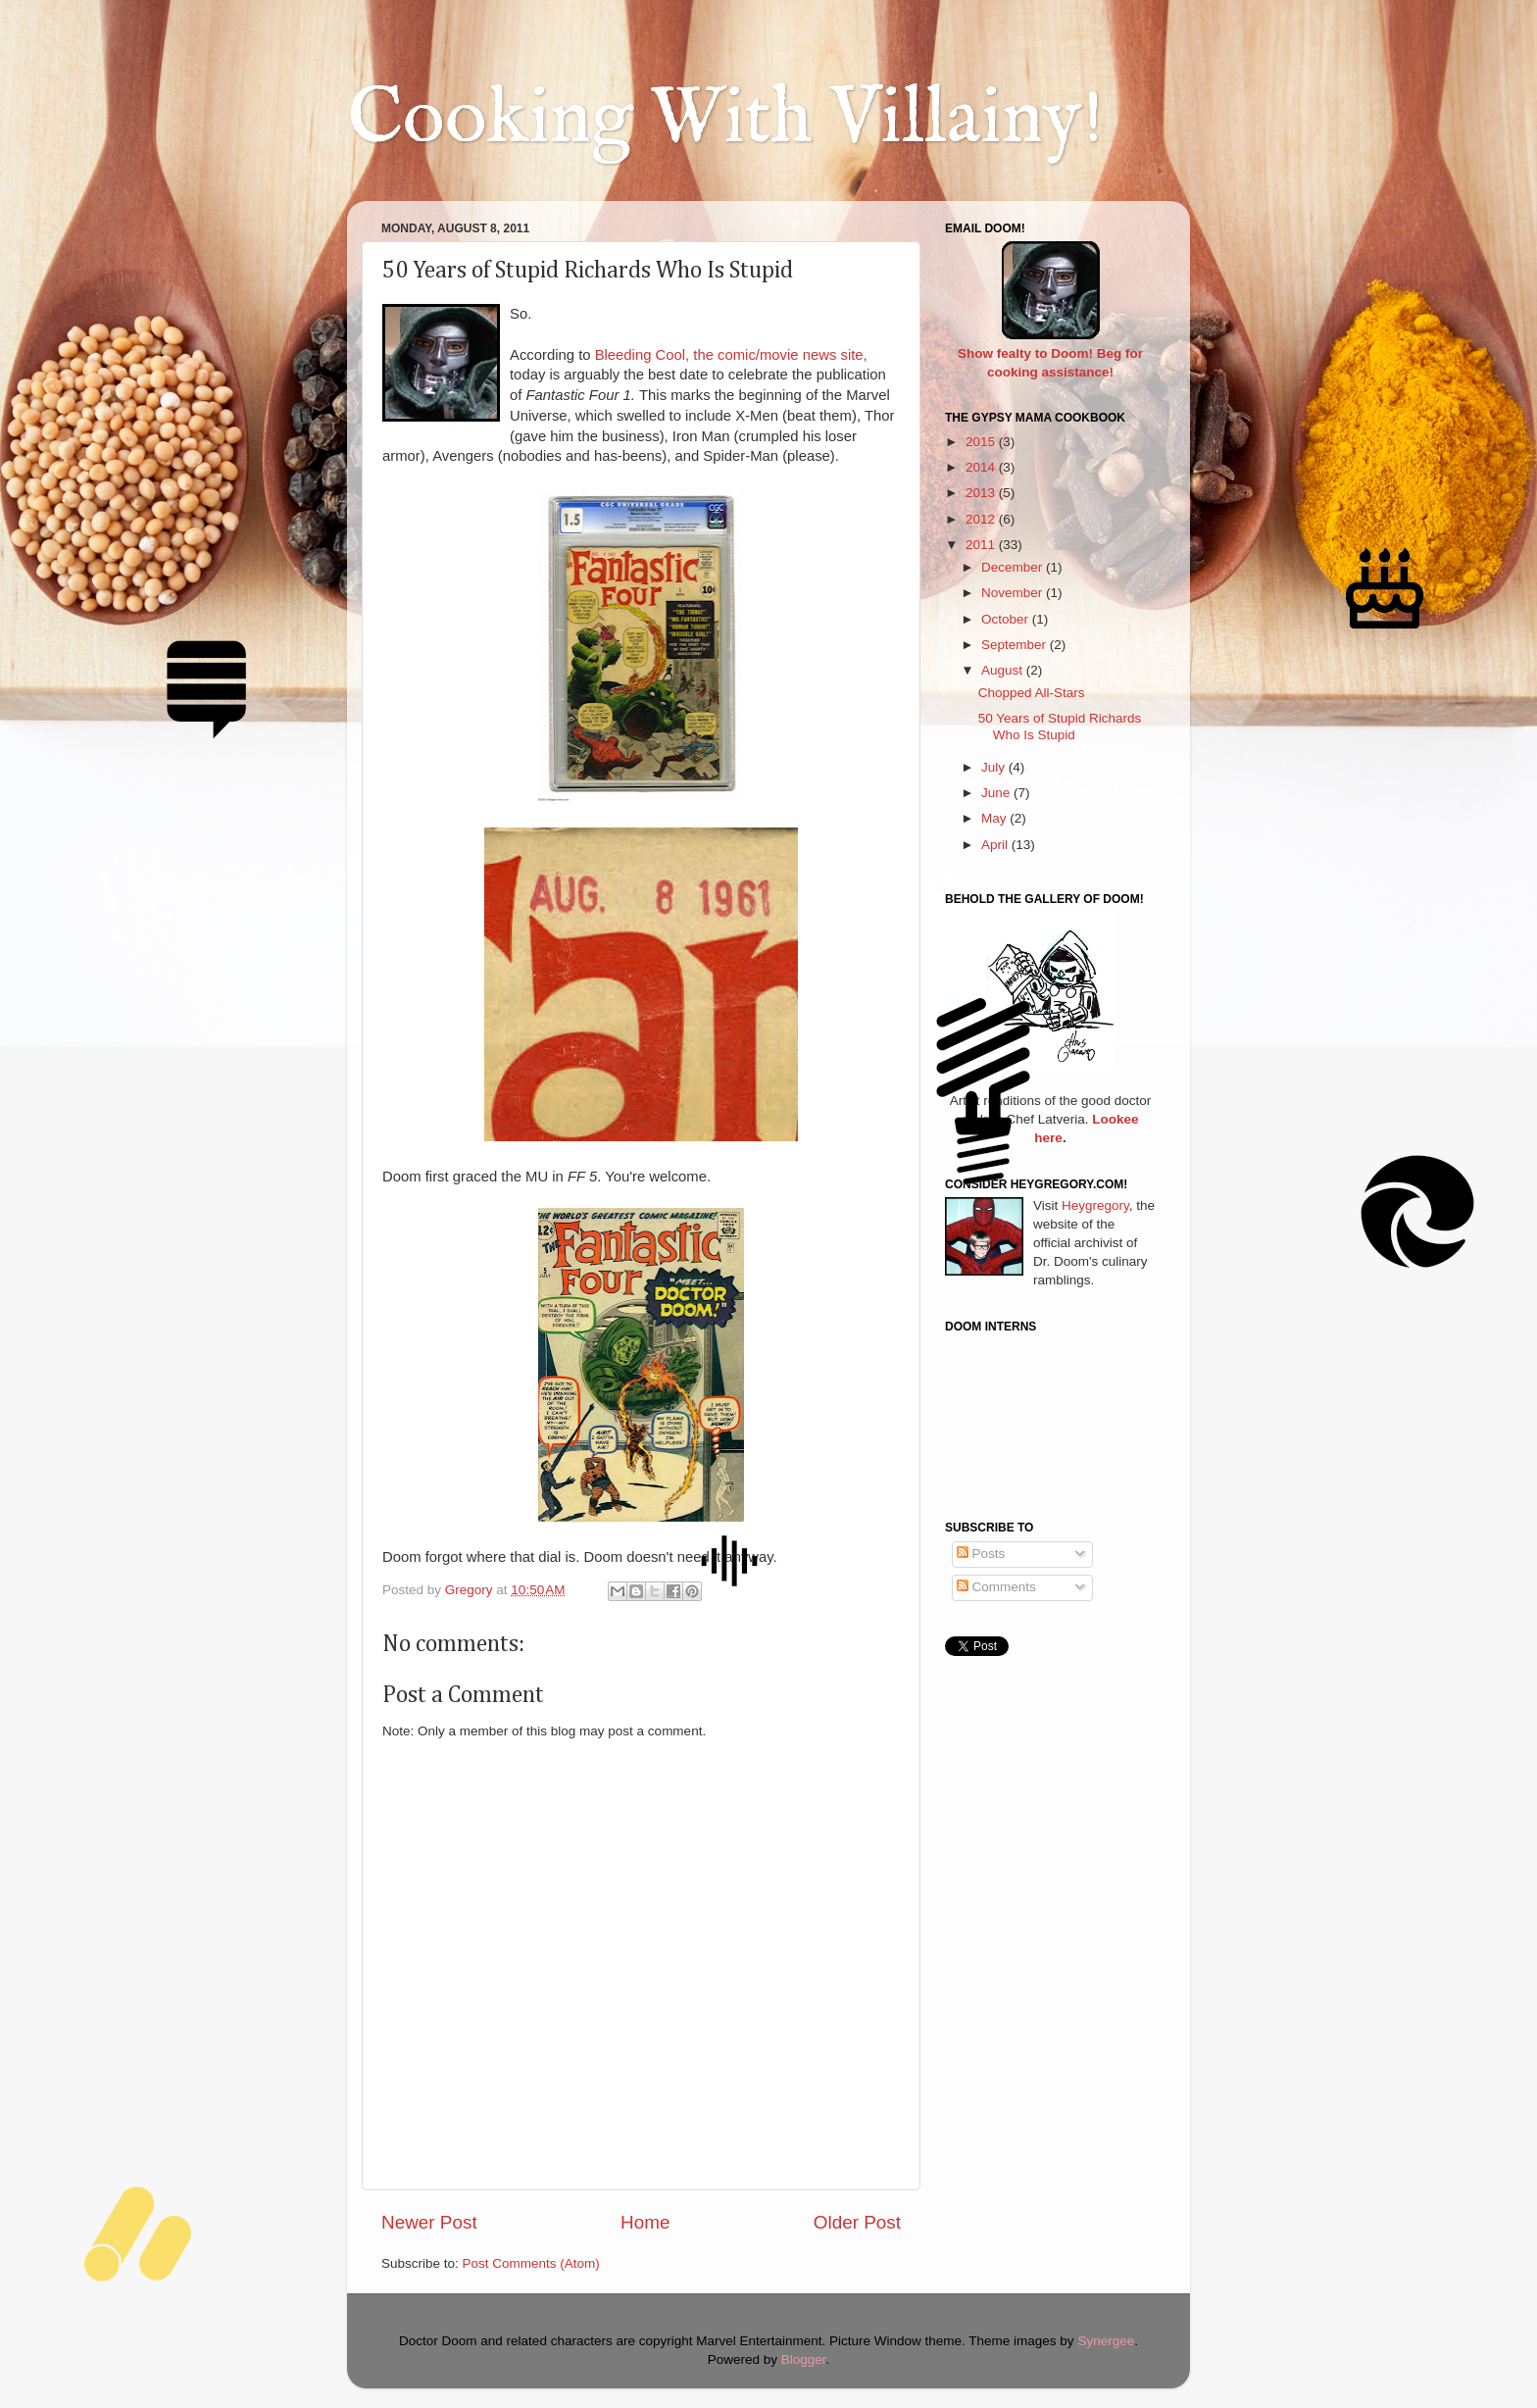 This screenshot has height=2408, width=1537. I want to click on stack exchange logo, so click(206, 689).